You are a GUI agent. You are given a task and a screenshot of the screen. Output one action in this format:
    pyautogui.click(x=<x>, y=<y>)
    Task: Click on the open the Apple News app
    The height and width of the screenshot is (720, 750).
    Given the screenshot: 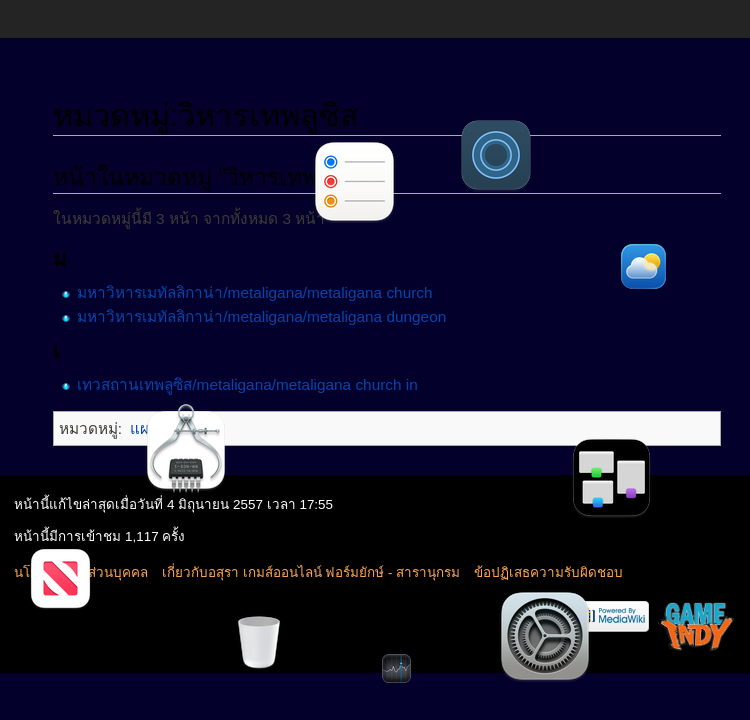 What is the action you would take?
    pyautogui.click(x=60, y=578)
    